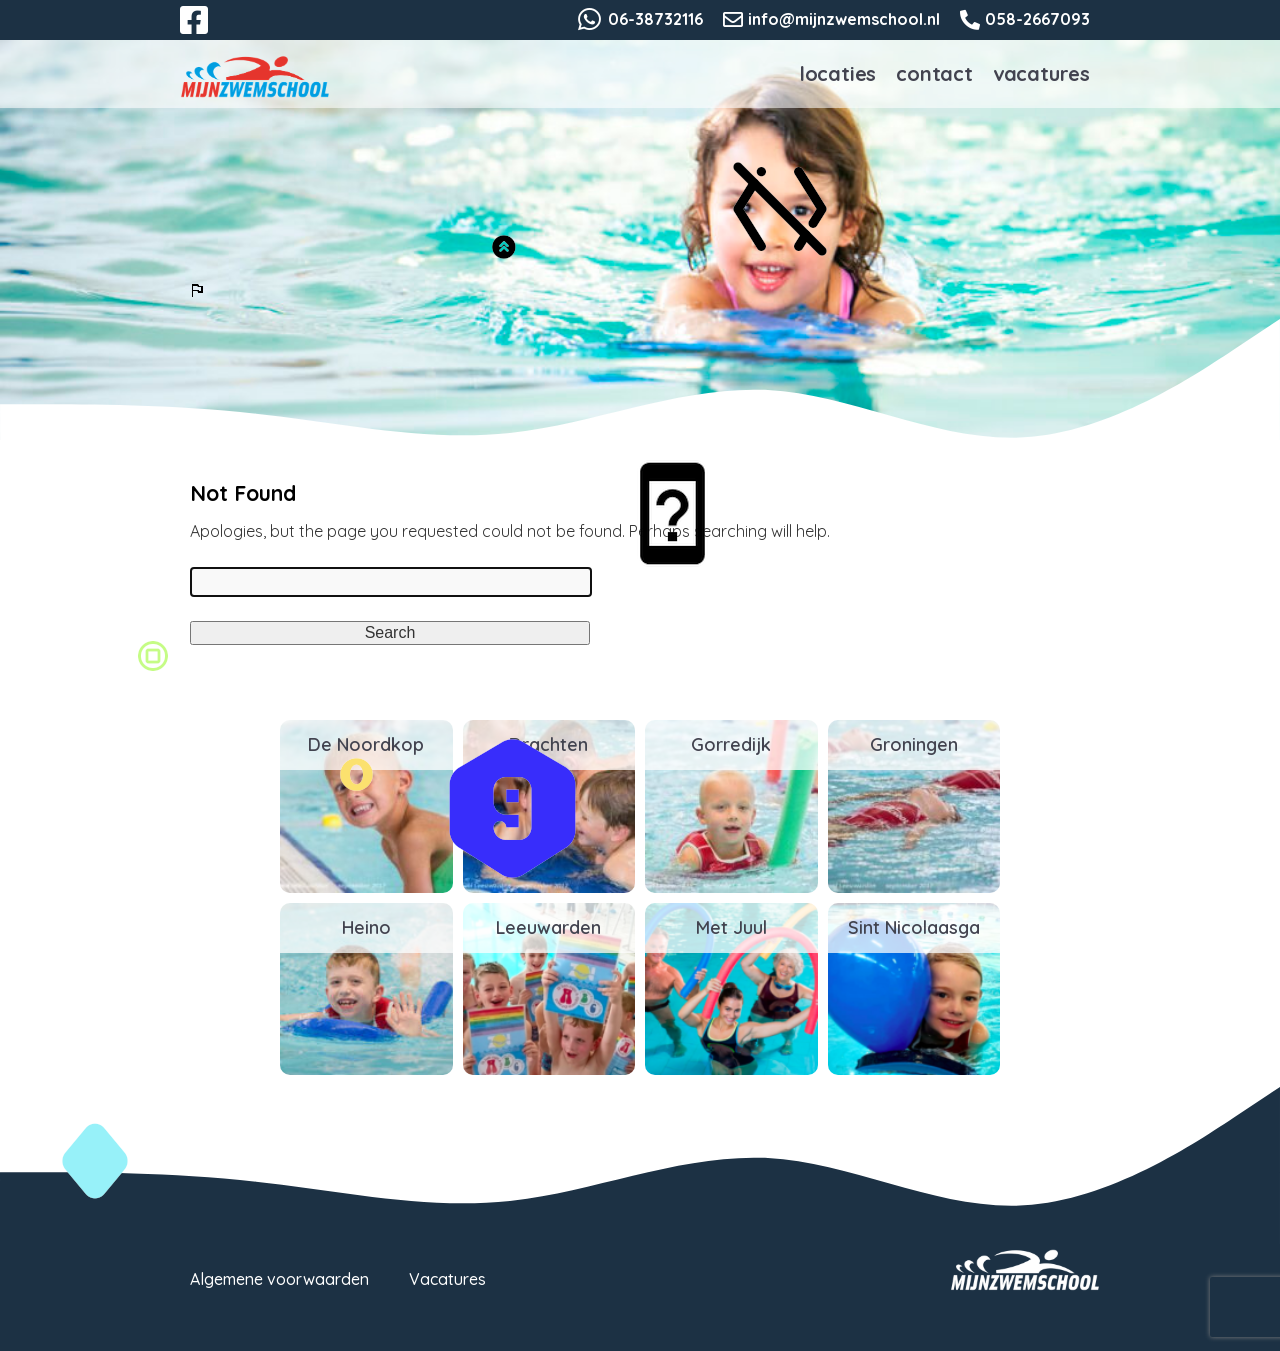 The height and width of the screenshot is (1351, 1280). Describe the element at coordinates (356, 774) in the screenshot. I see `open Opera browser` at that location.